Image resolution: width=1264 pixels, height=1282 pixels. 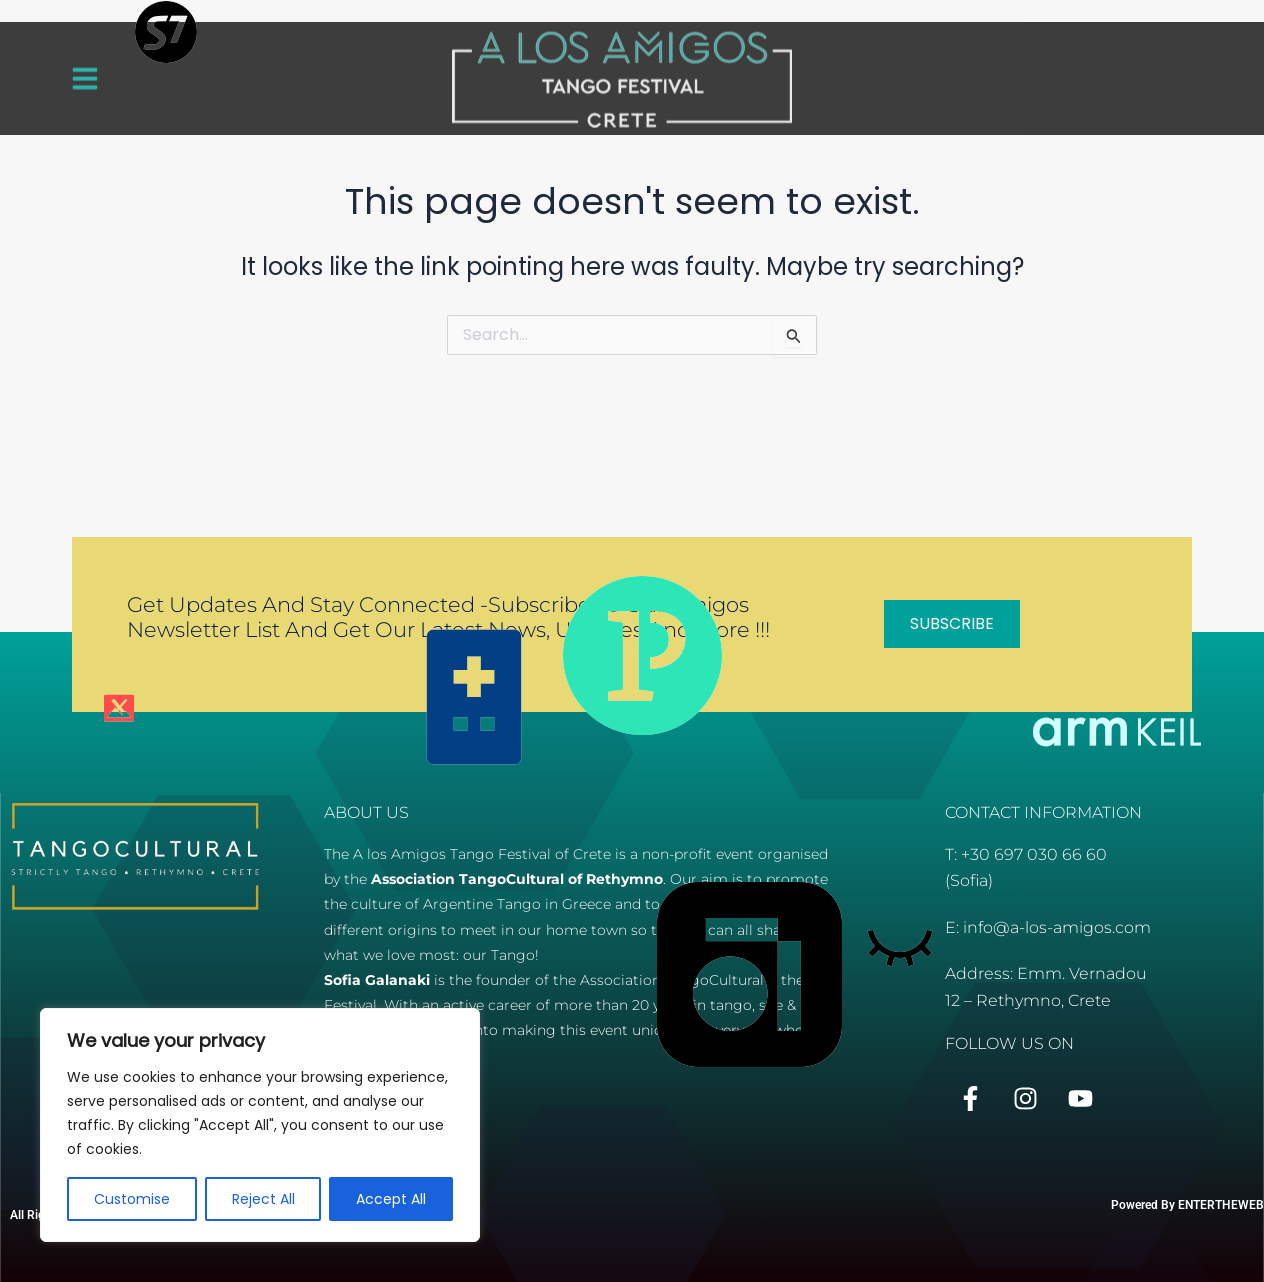 What do you see at coordinates (900, 946) in the screenshot?
I see `hide password or sensitive content` at bounding box center [900, 946].